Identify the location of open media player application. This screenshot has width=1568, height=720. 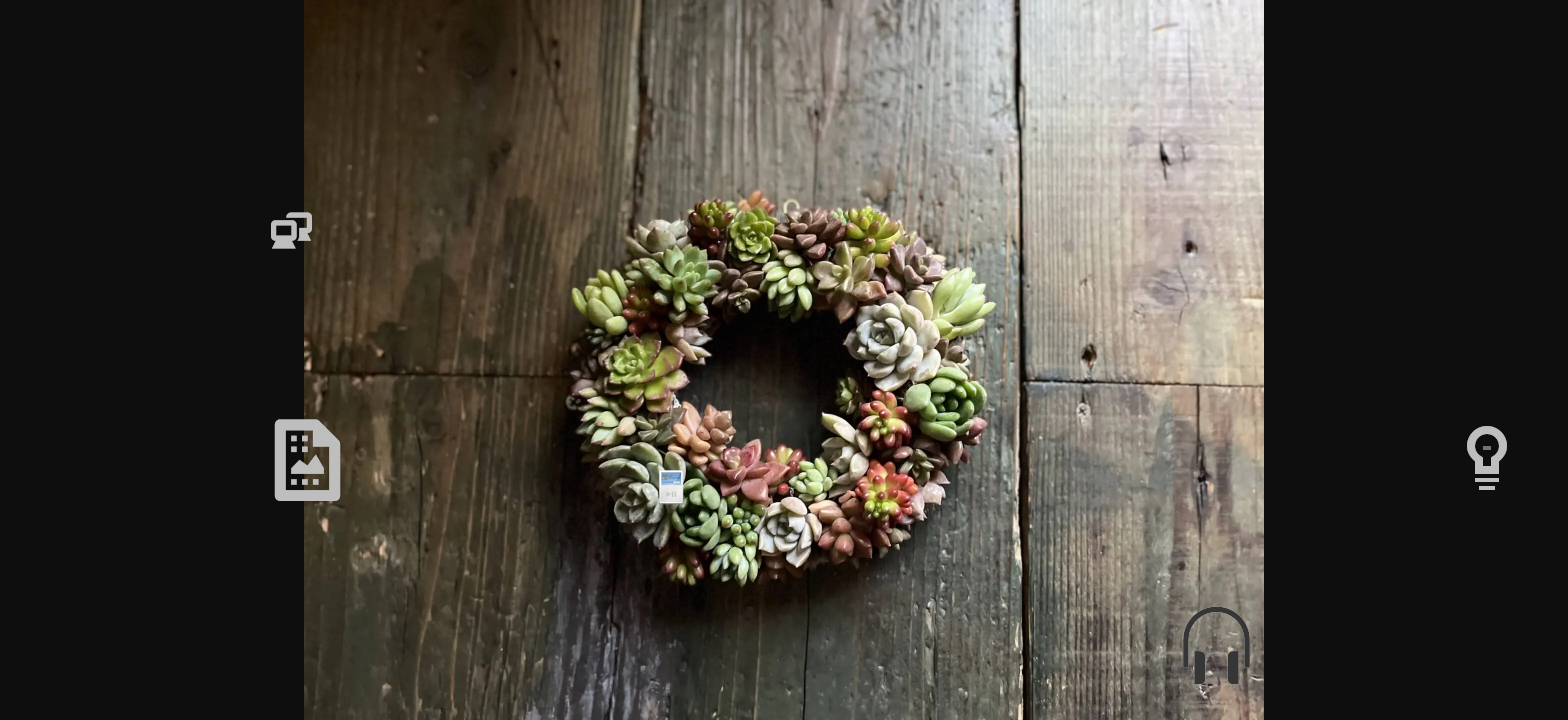
(671, 487).